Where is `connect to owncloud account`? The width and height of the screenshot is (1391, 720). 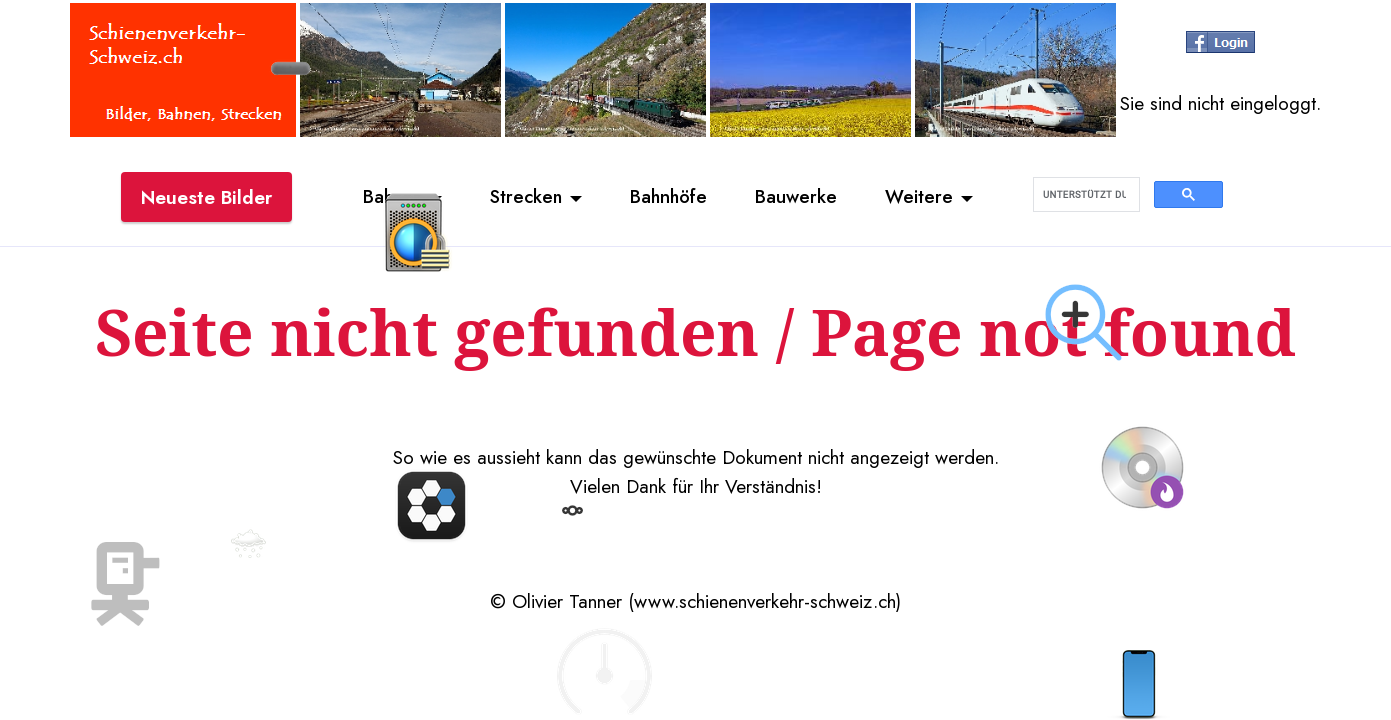 connect to owncloud account is located at coordinates (572, 510).